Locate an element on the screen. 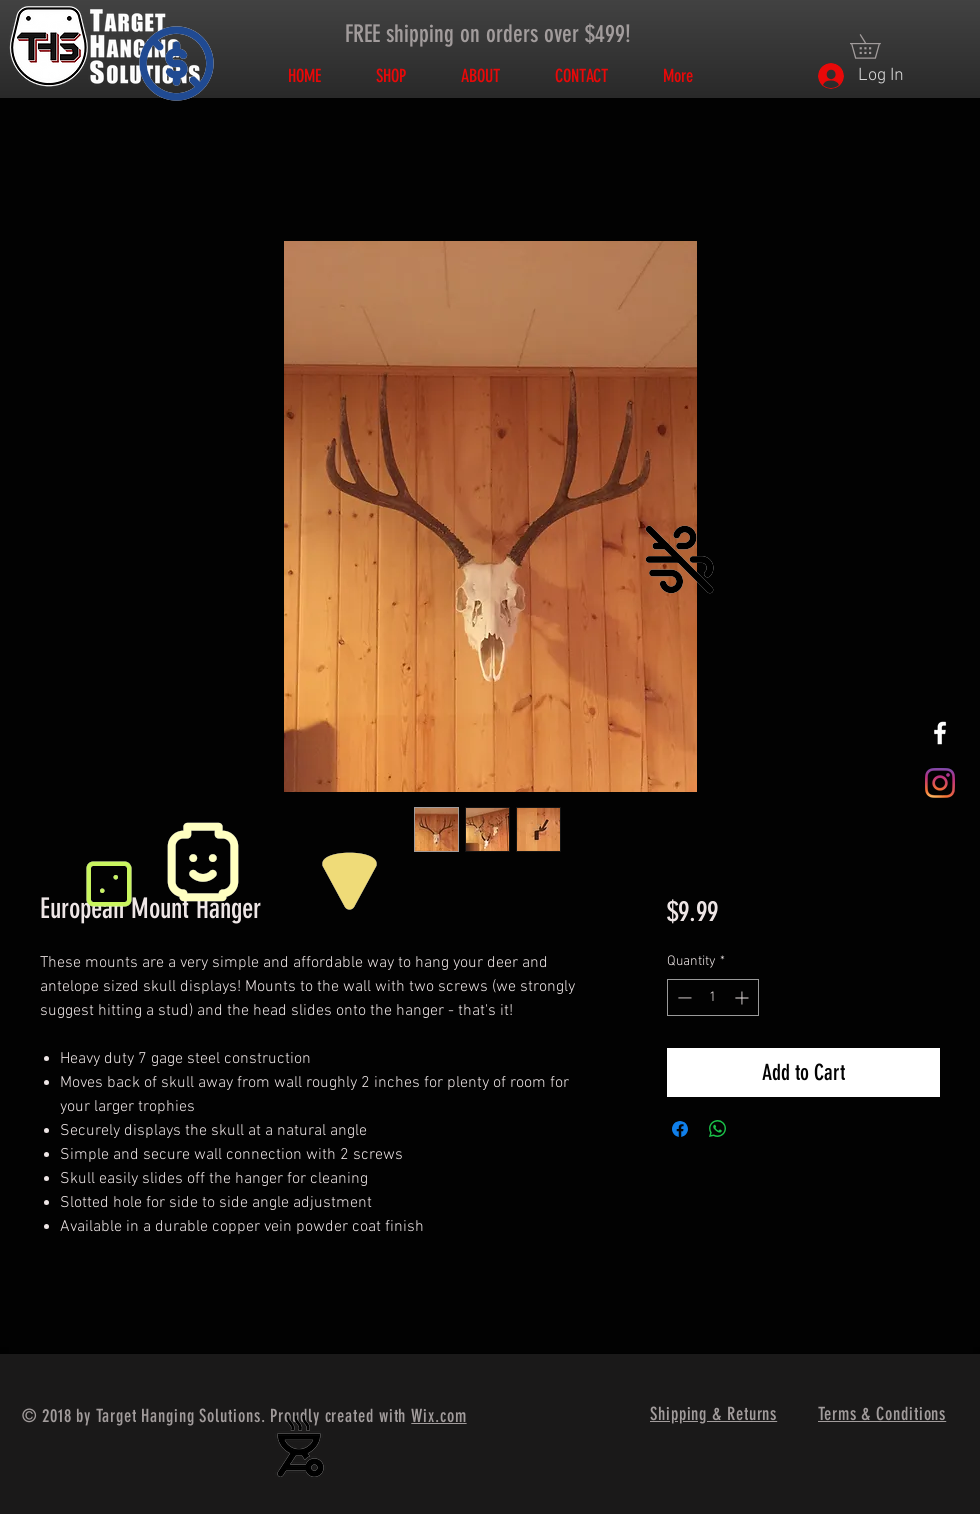 This screenshot has height=1514, width=980. access outdoor cooking or grilling recipes is located at coordinates (299, 1446).